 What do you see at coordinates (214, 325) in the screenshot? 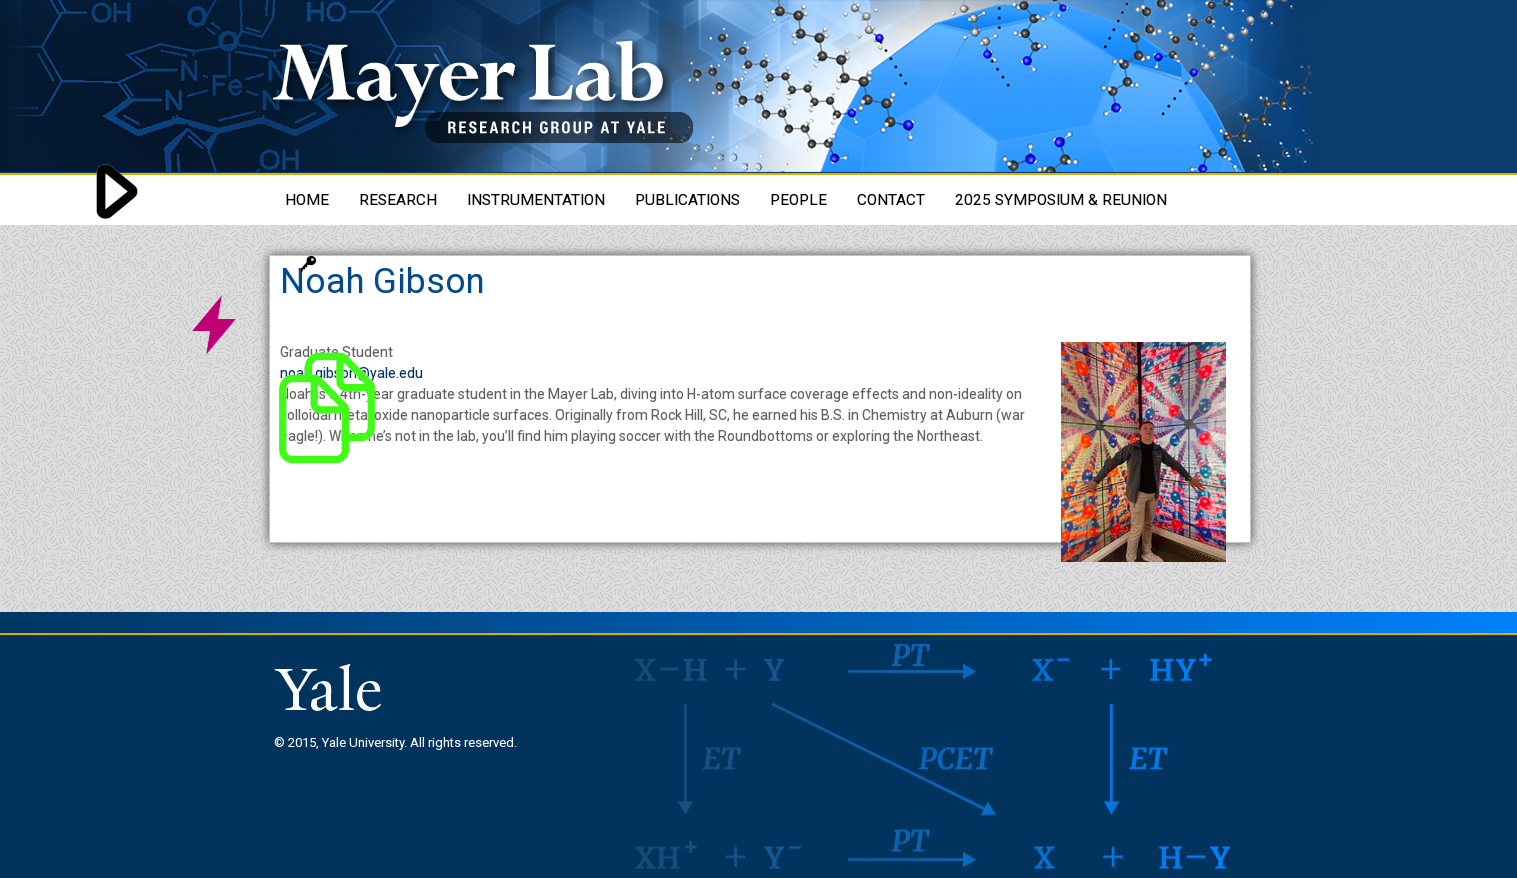
I see `toggle camera flash on or off` at bounding box center [214, 325].